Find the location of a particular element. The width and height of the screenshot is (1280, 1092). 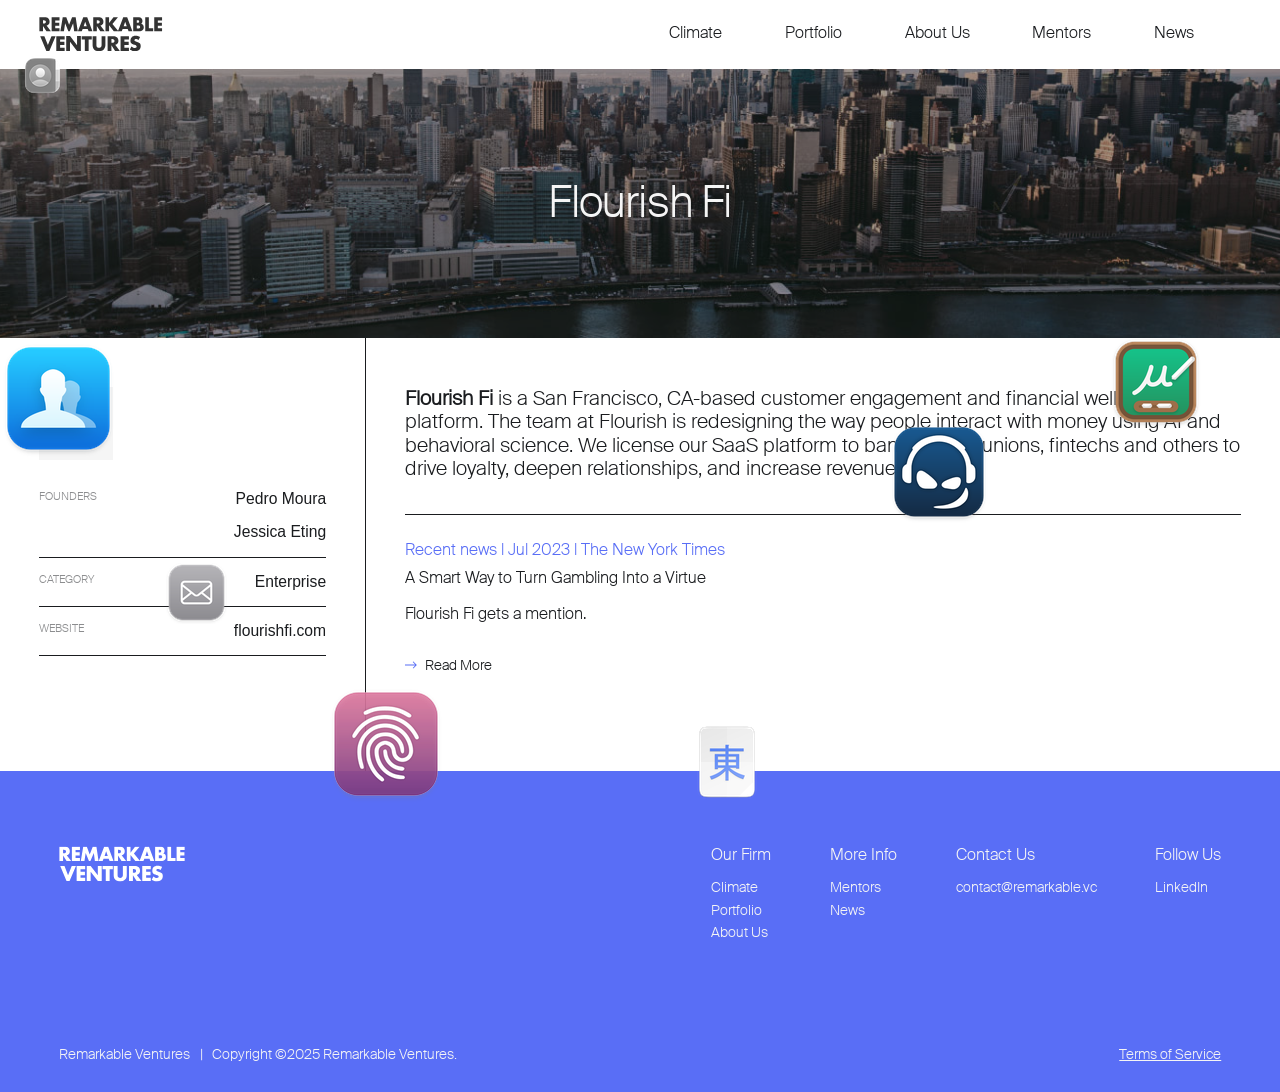

open contacts app is located at coordinates (42, 75).